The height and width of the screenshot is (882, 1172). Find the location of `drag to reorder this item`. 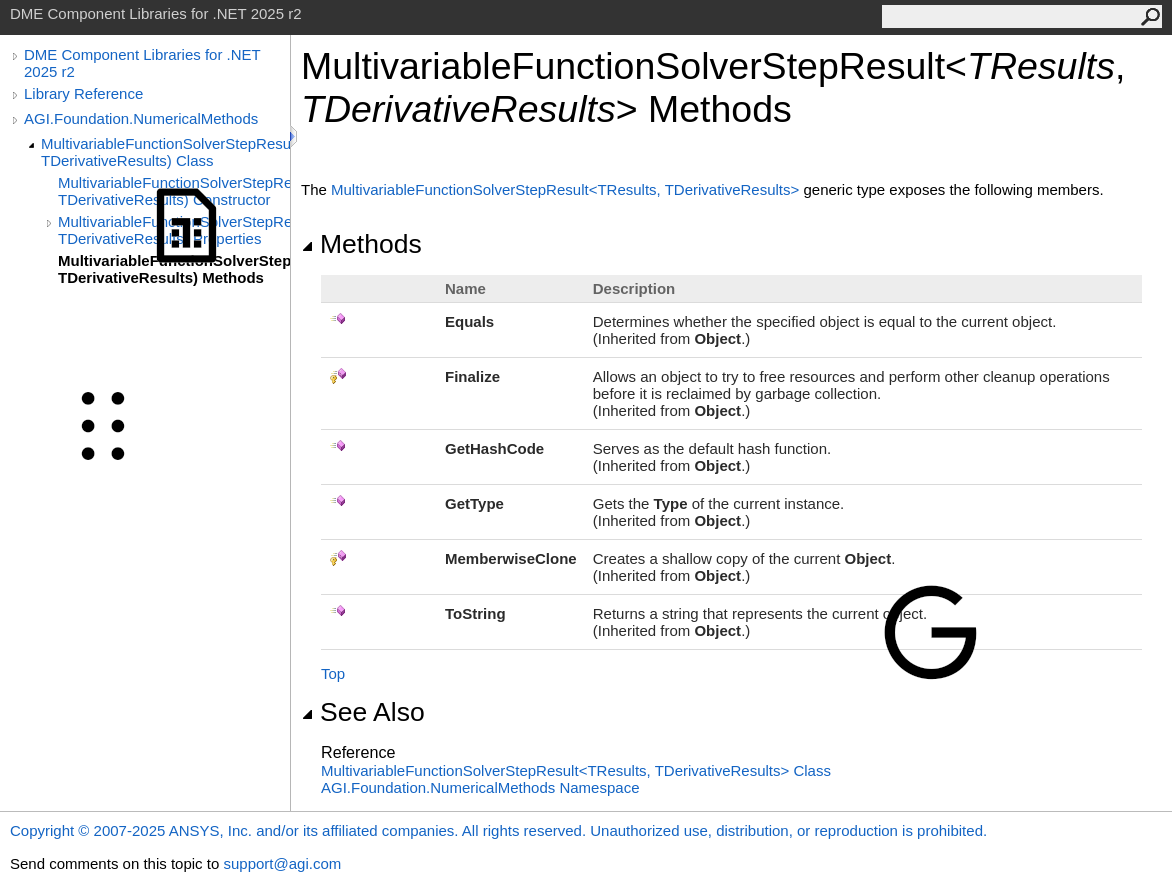

drag to reorder this item is located at coordinates (103, 426).